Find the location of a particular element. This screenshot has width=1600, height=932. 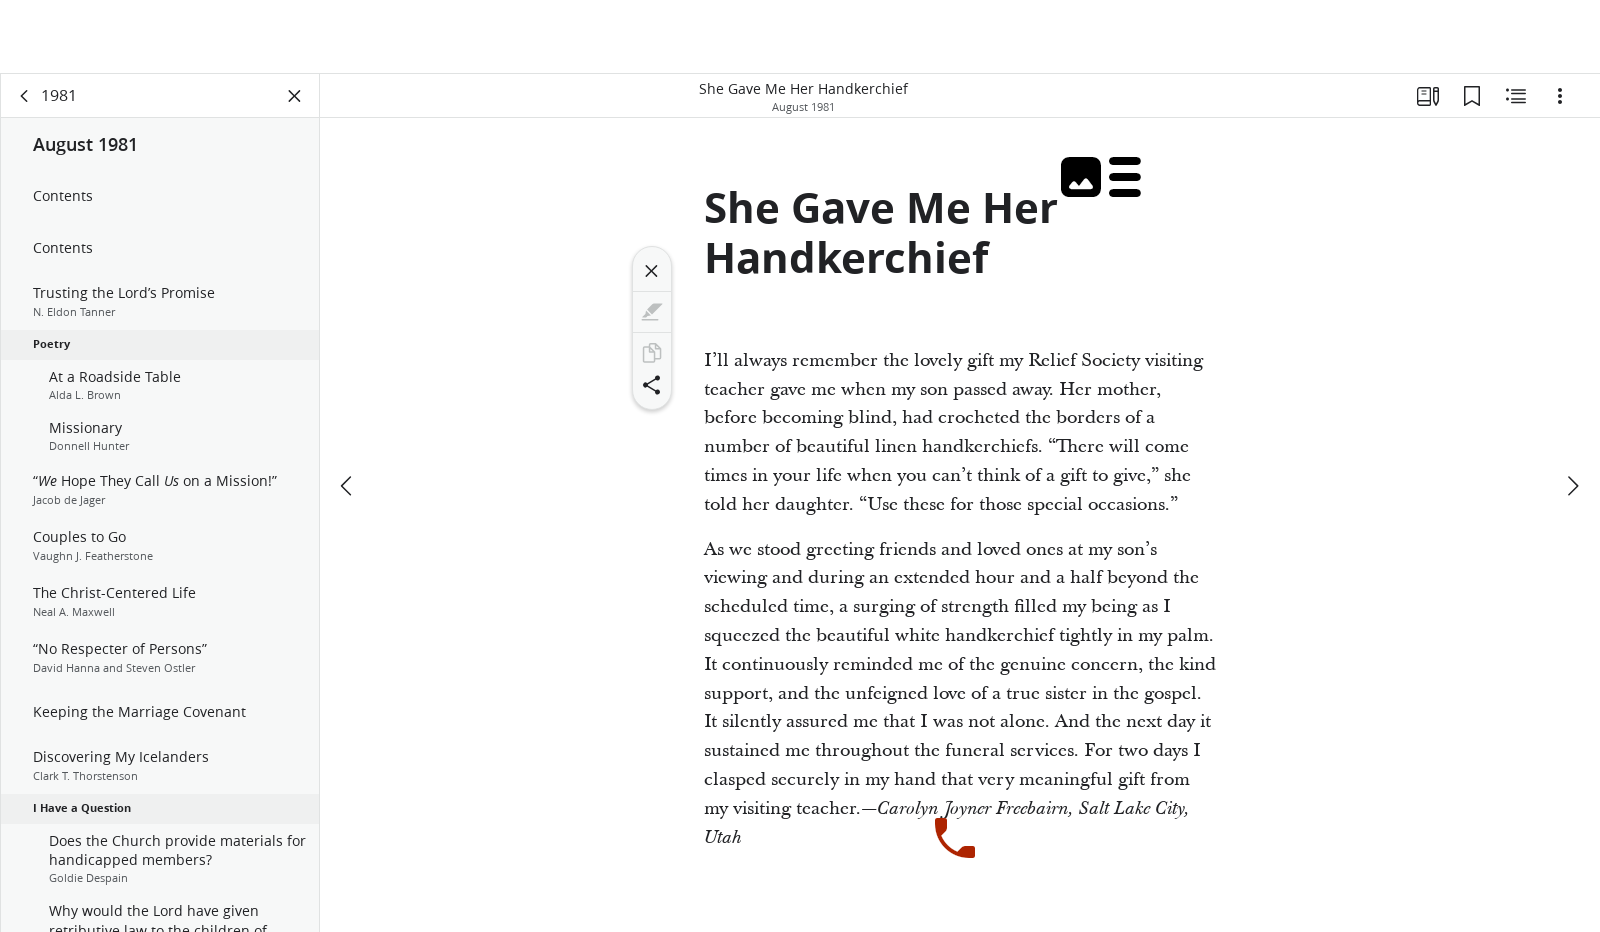

view media with text description is located at coordinates (1101, 177).